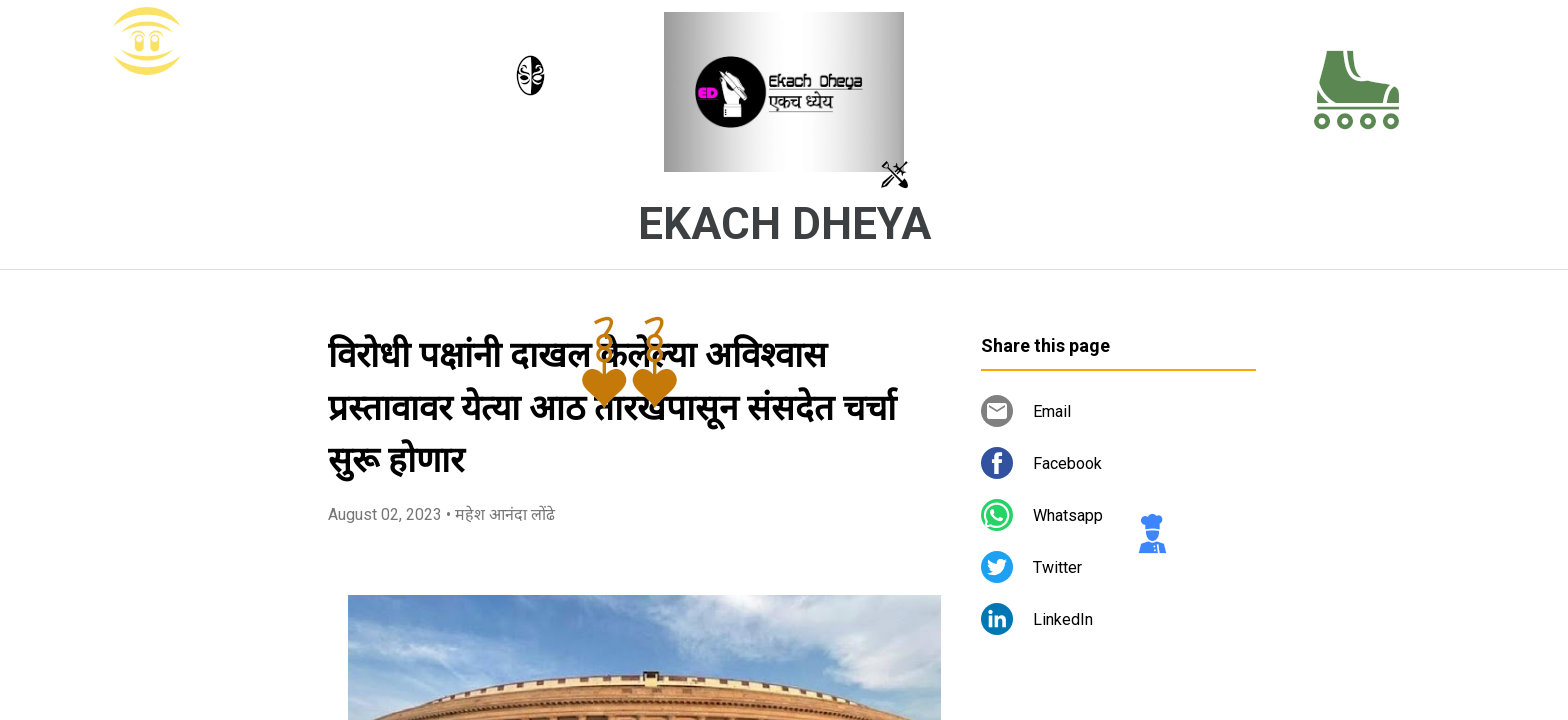  I want to click on select a mask or disguise item in gameplay, so click(530, 75).